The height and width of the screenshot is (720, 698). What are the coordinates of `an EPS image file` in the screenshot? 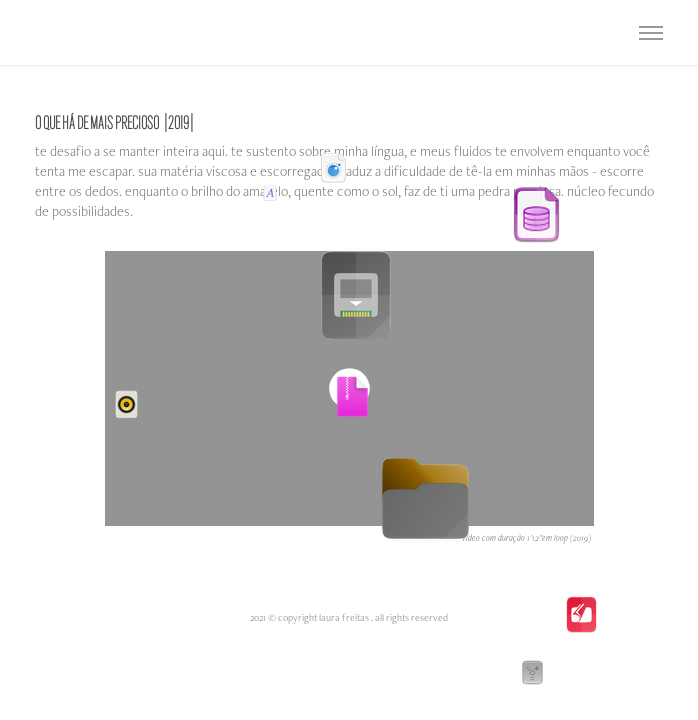 It's located at (581, 614).